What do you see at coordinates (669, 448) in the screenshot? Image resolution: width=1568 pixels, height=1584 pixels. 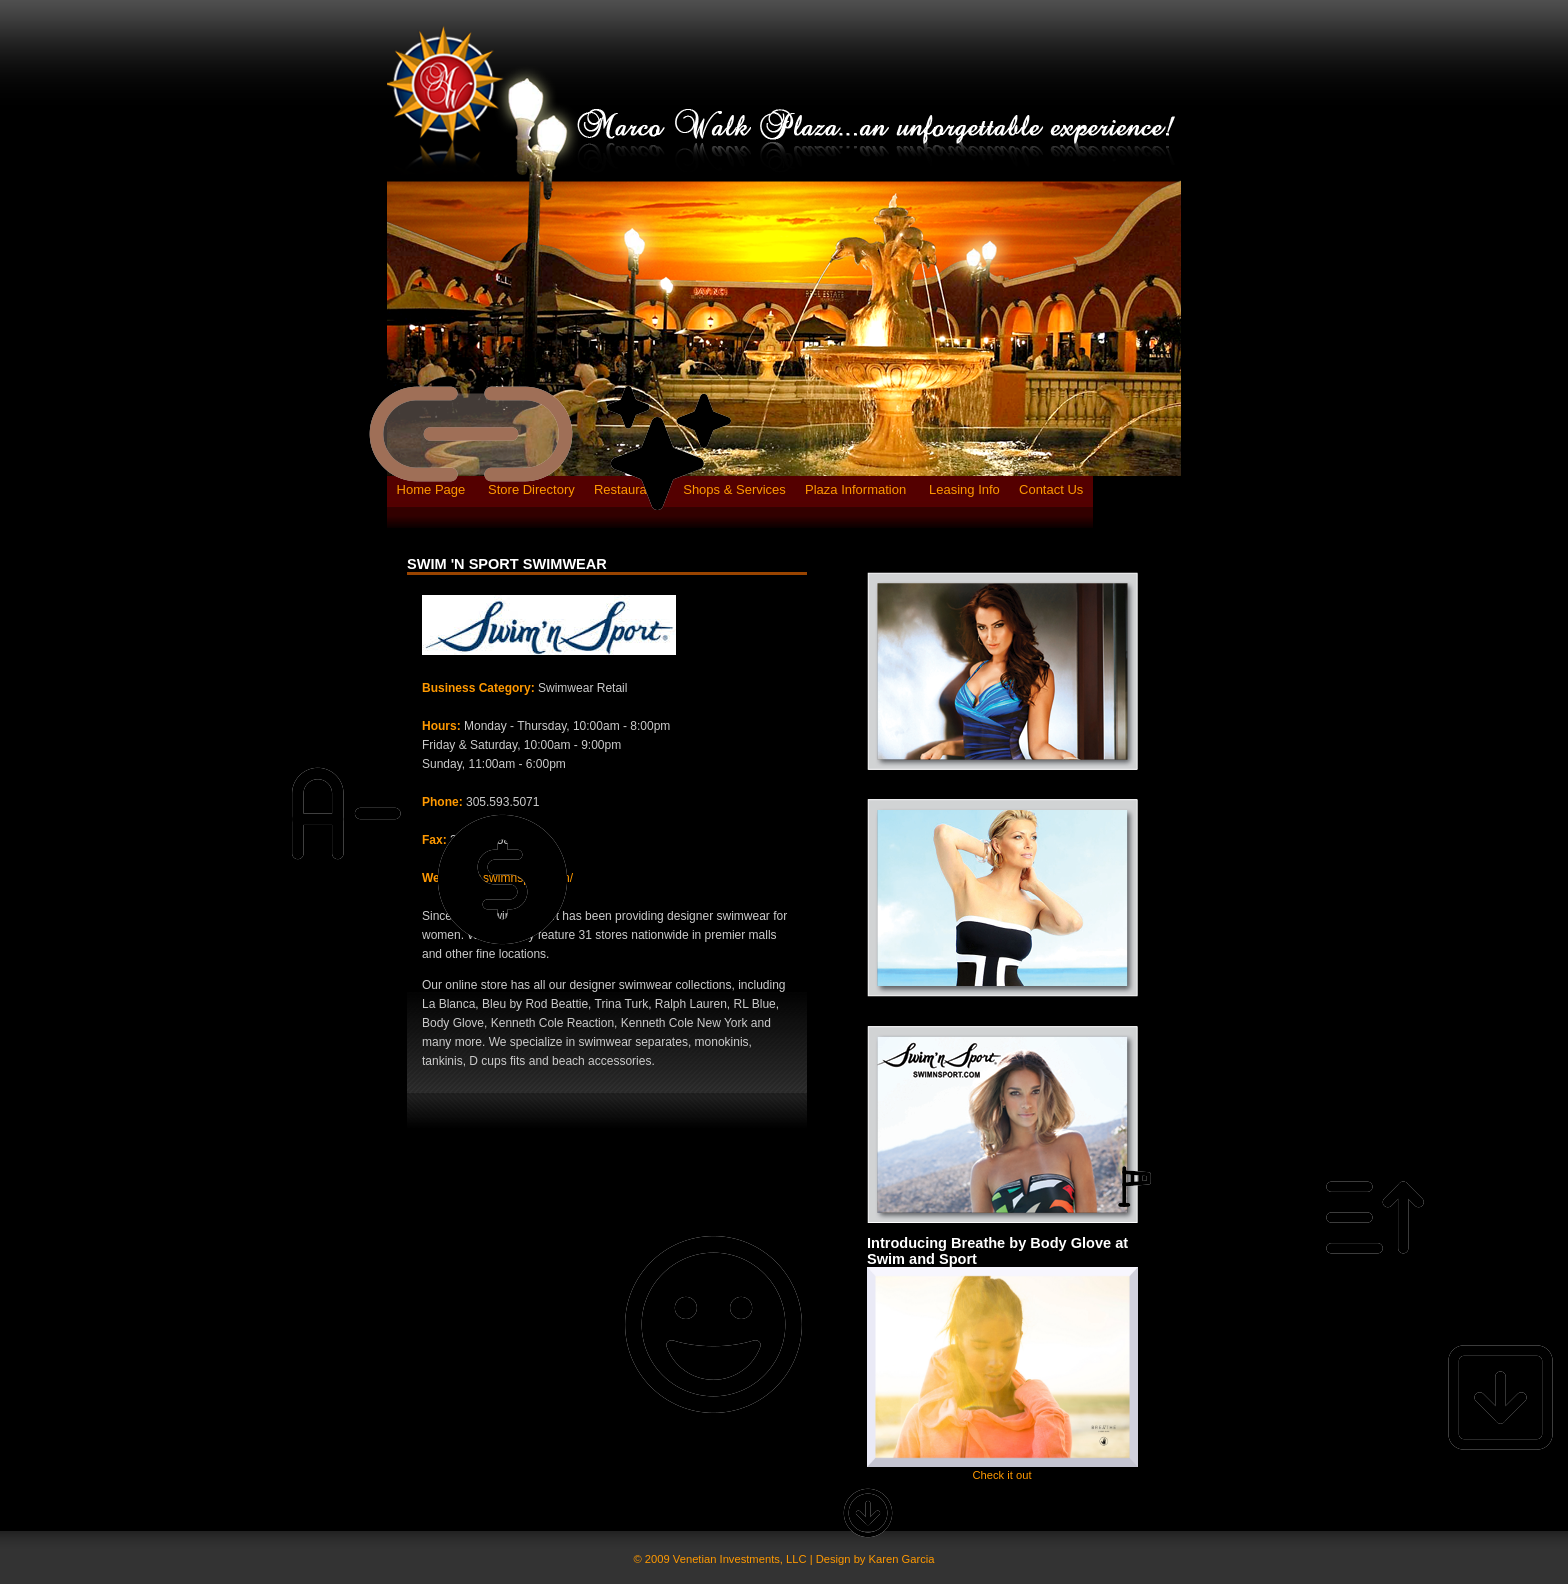 I see `indicates AI-generated or enhanced content` at bounding box center [669, 448].